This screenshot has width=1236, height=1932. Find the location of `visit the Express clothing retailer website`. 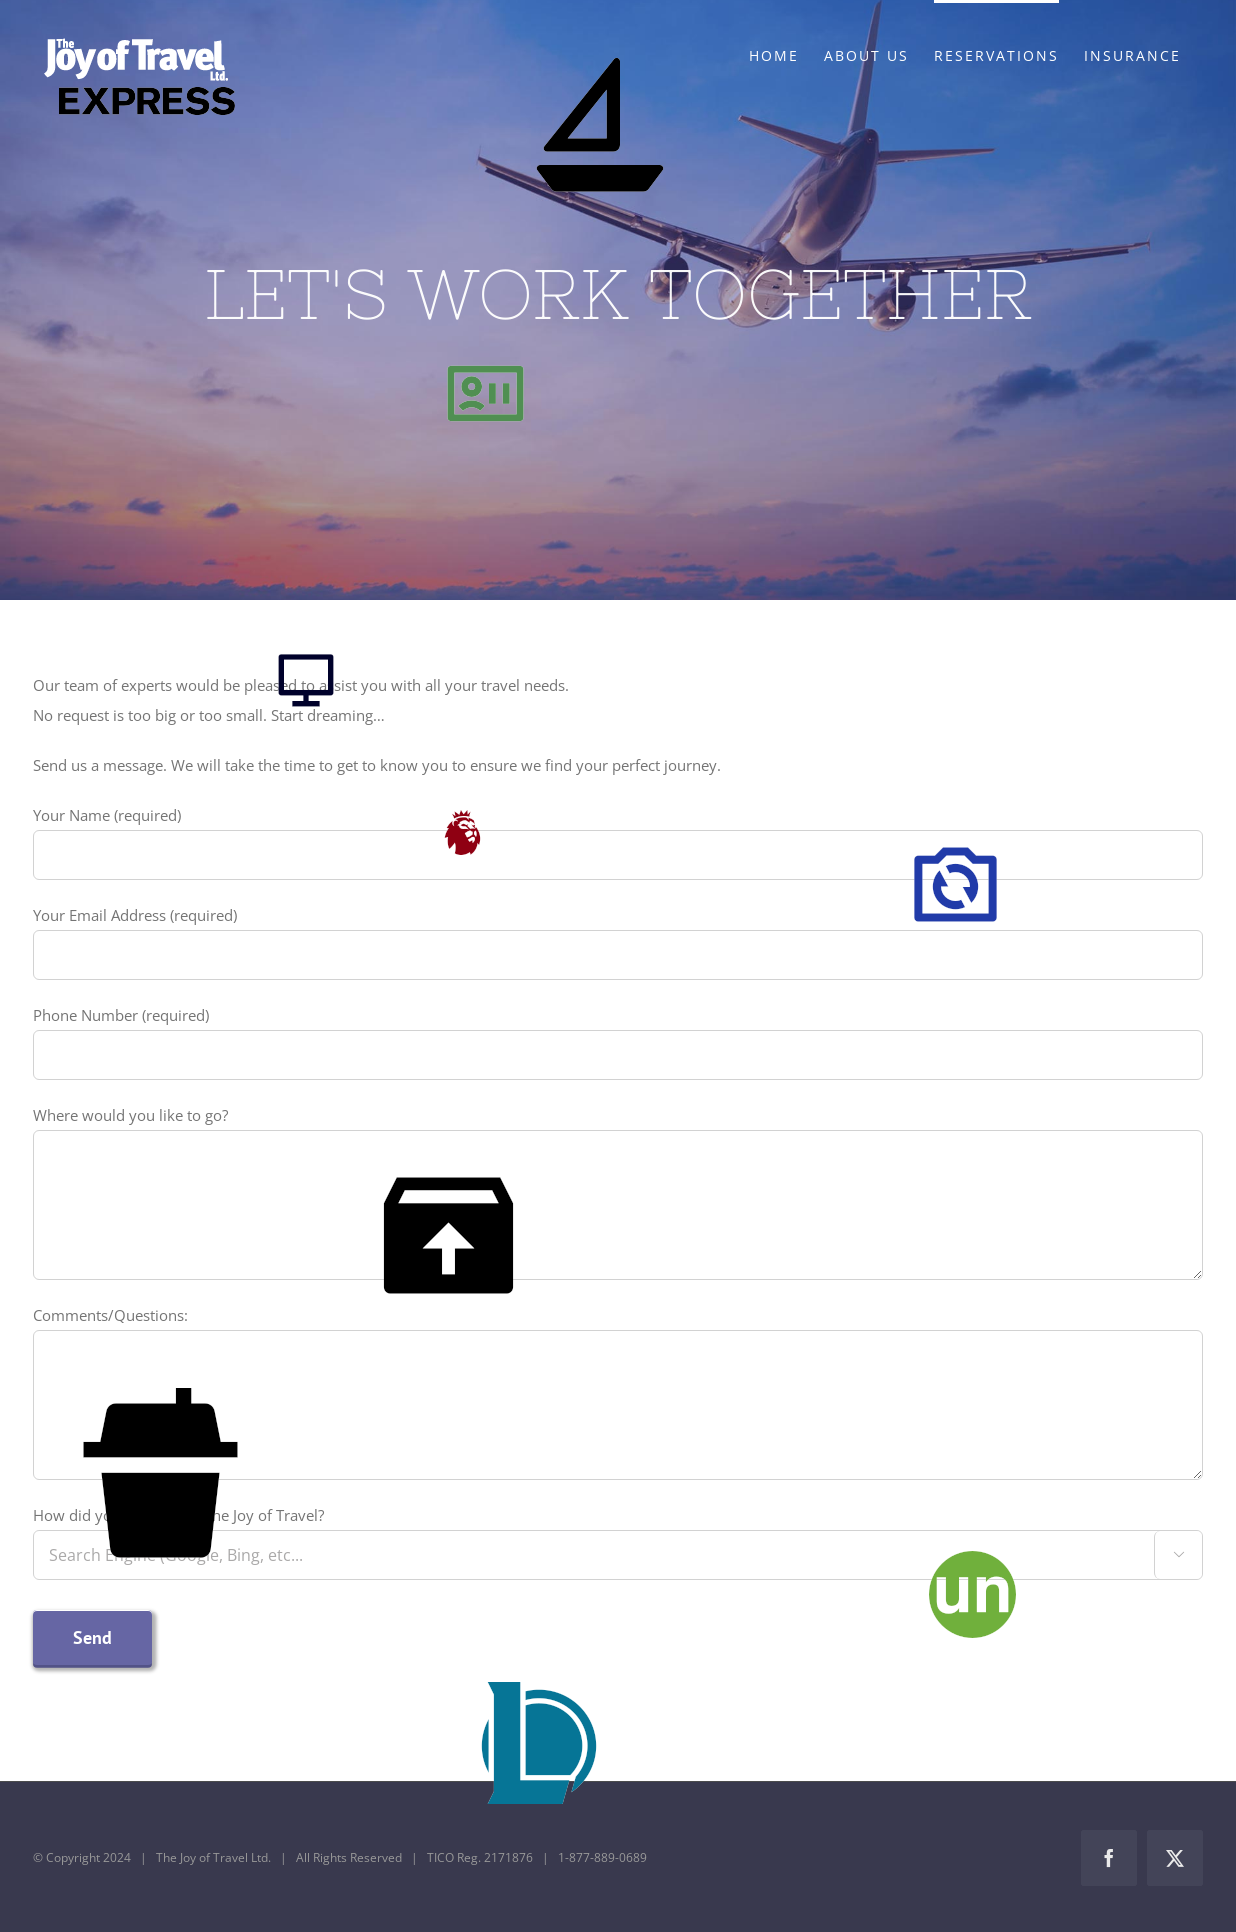

visit the Express clothing retailer website is located at coordinates (147, 101).